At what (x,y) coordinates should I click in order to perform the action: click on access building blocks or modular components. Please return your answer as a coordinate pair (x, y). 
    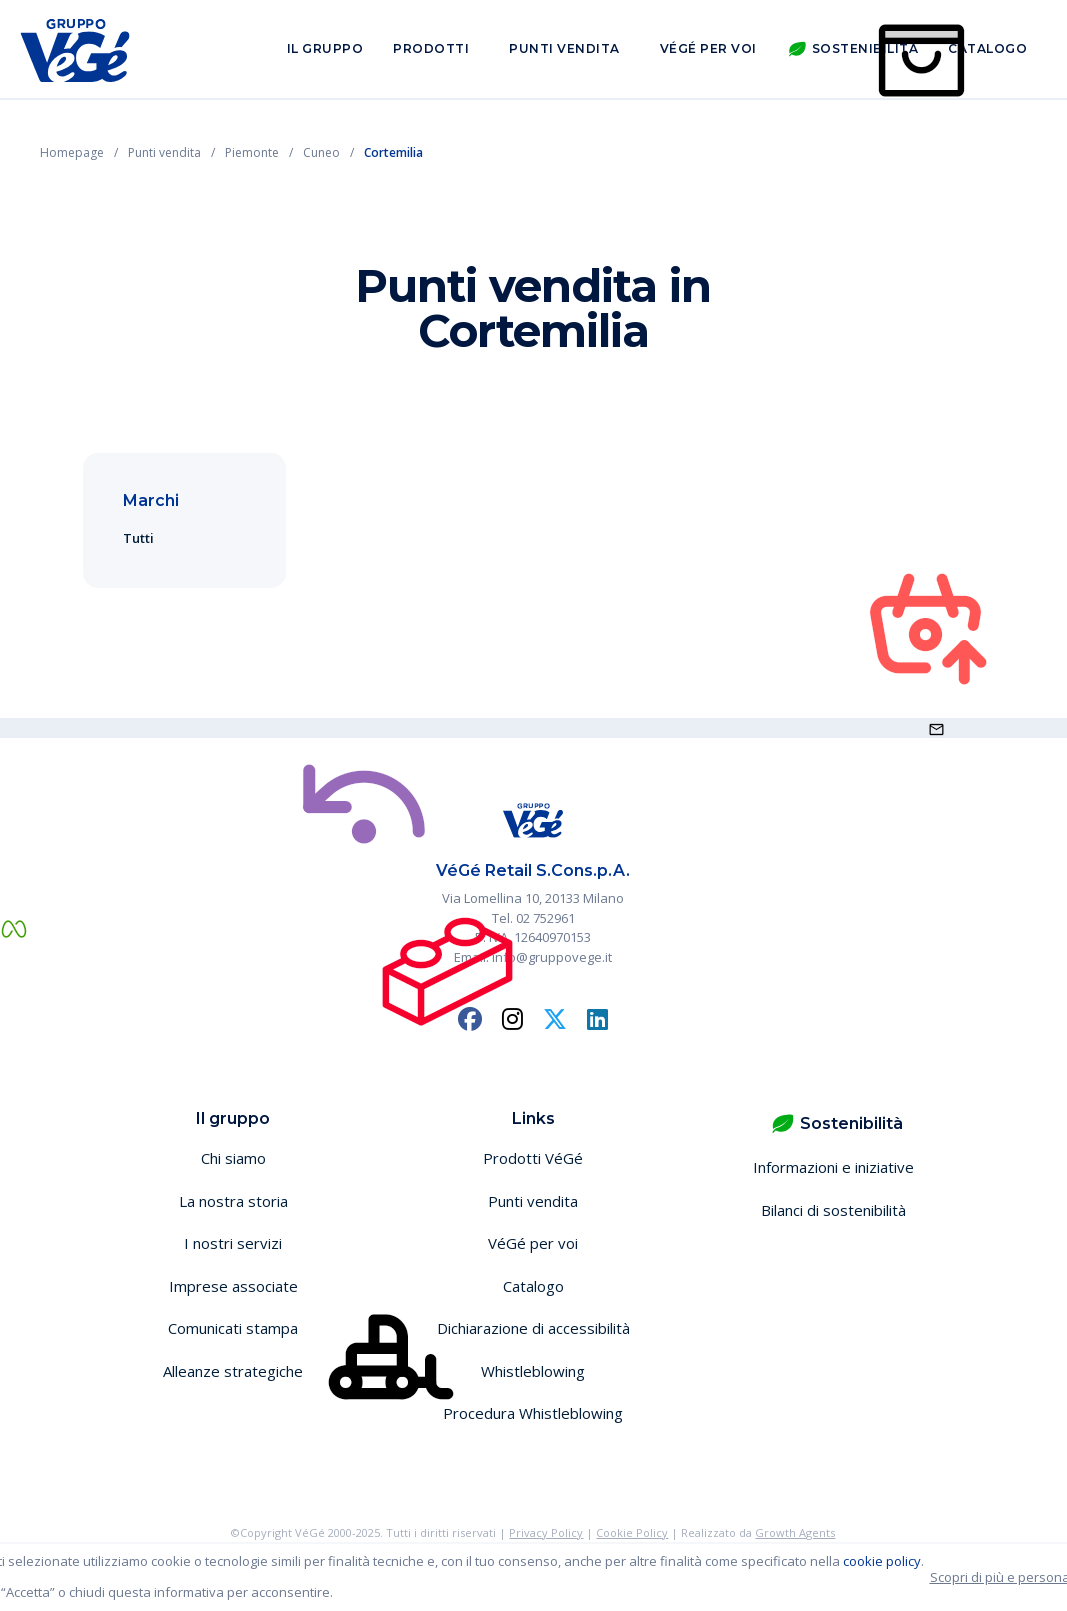
    Looking at the image, I should click on (447, 969).